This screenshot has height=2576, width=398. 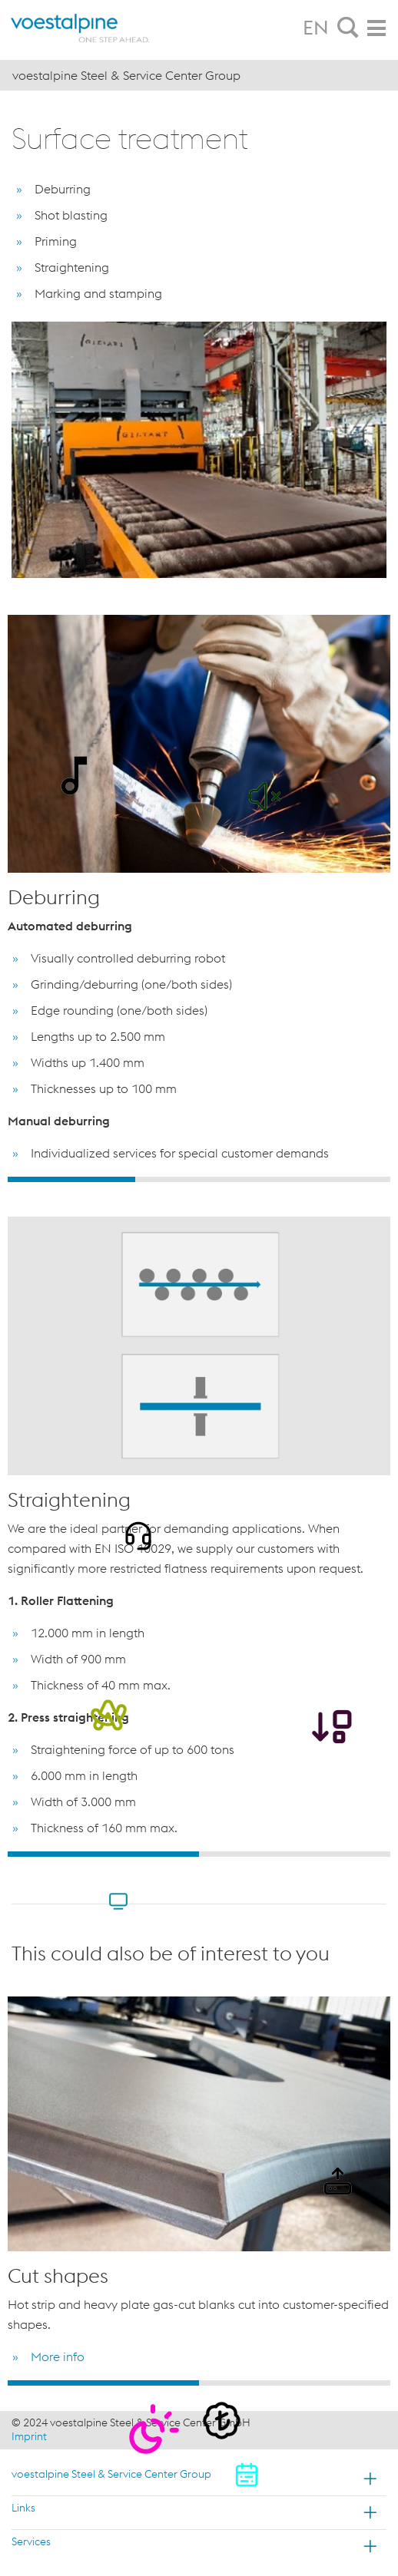 I want to click on play or access audio content, so click(x=74, y=775).